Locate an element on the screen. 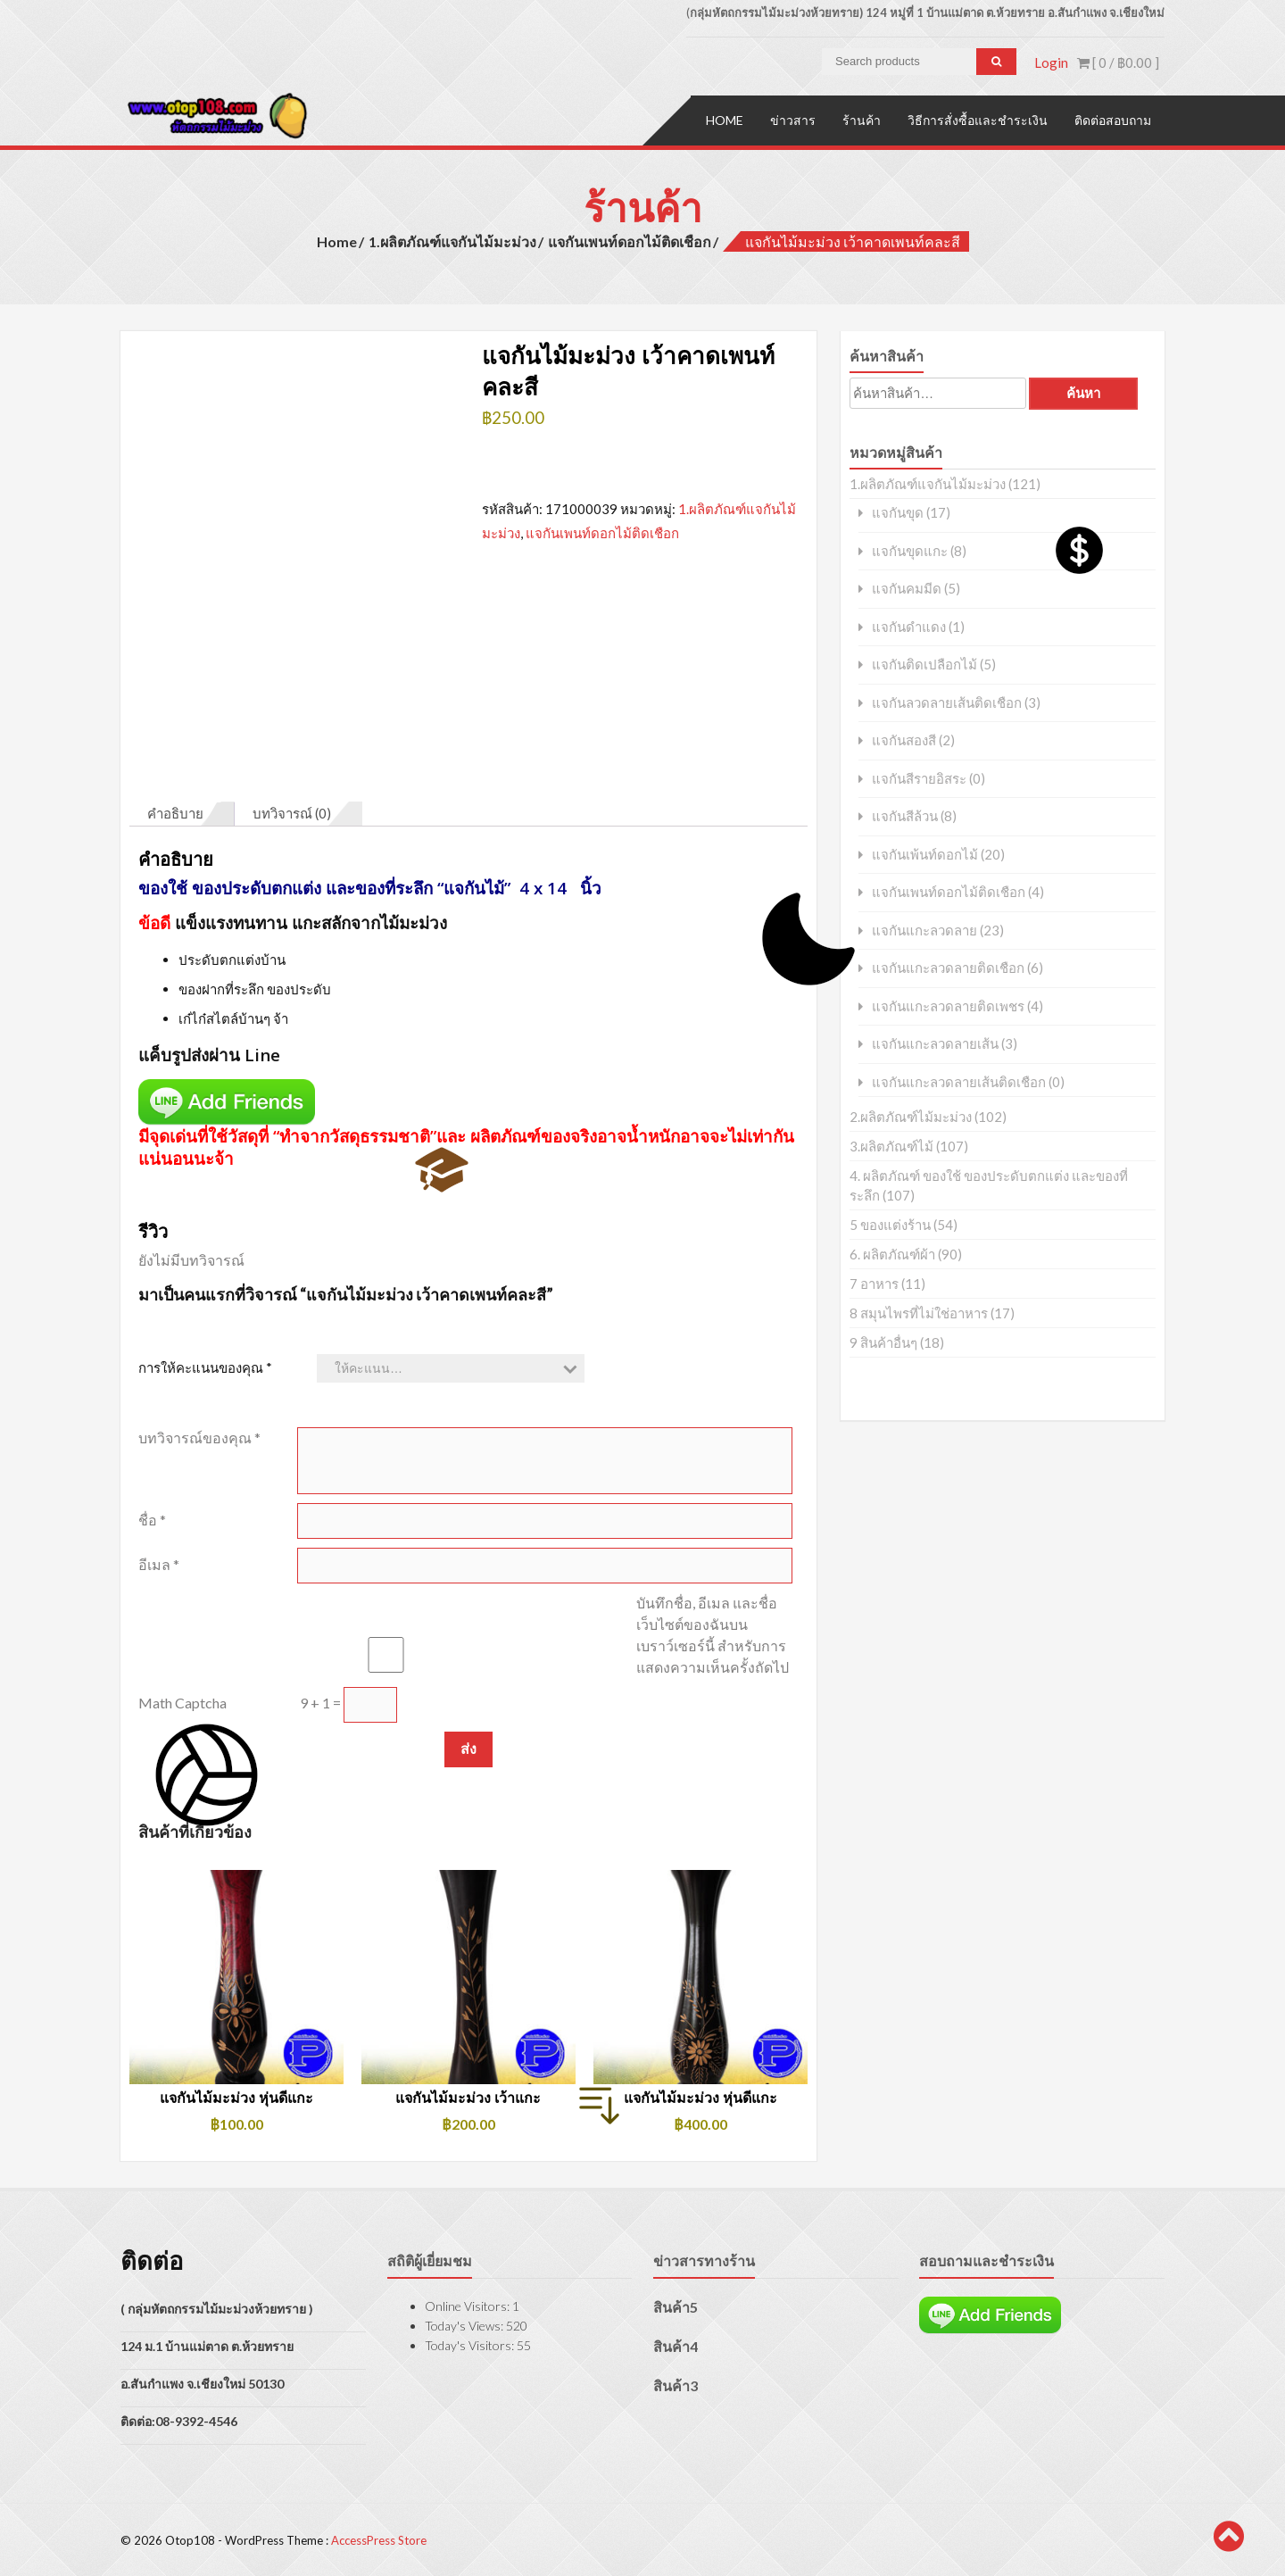  view volleyball or beach sports activities is located at coordinates (206, 1774).